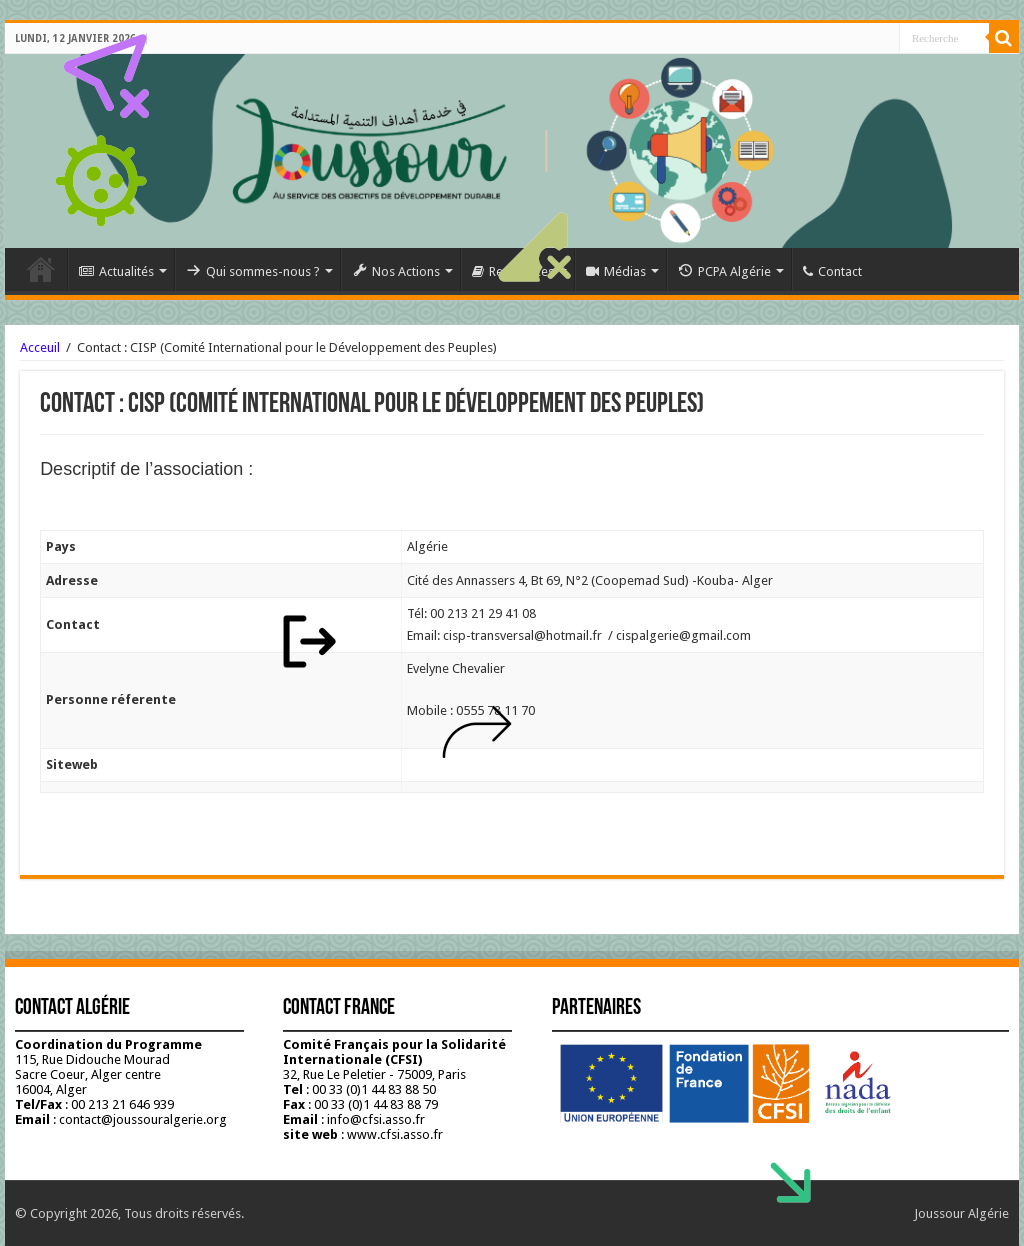 The width and height of the screenshot is (1024, 1246). I want to click on navigate to the next item diagonally, so click(790, 1182).